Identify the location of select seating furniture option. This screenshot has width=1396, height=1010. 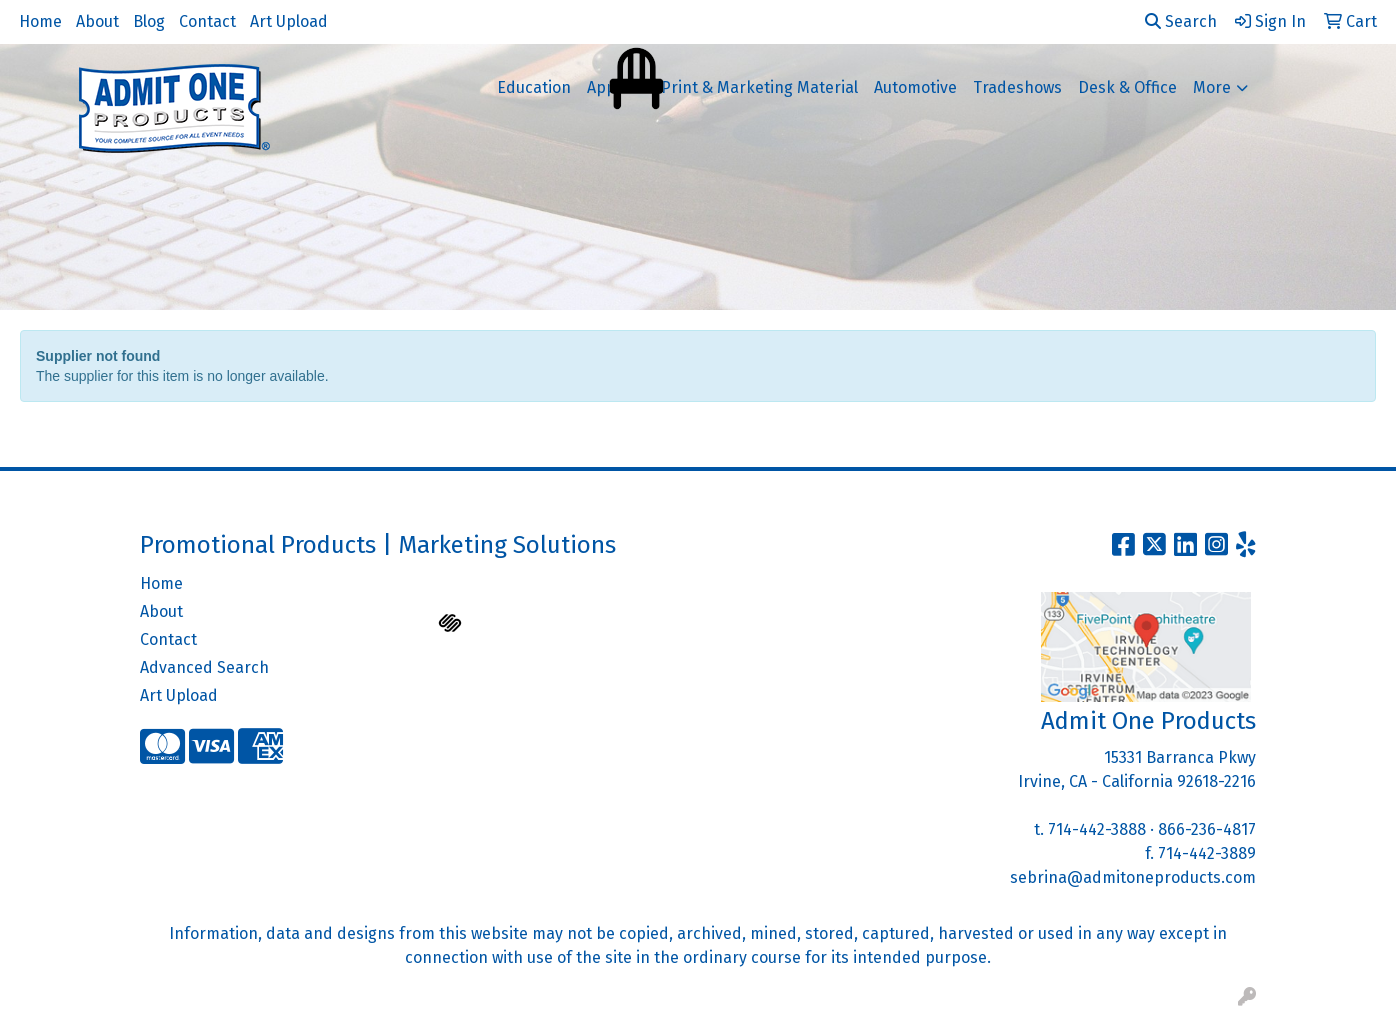
(636, 78).